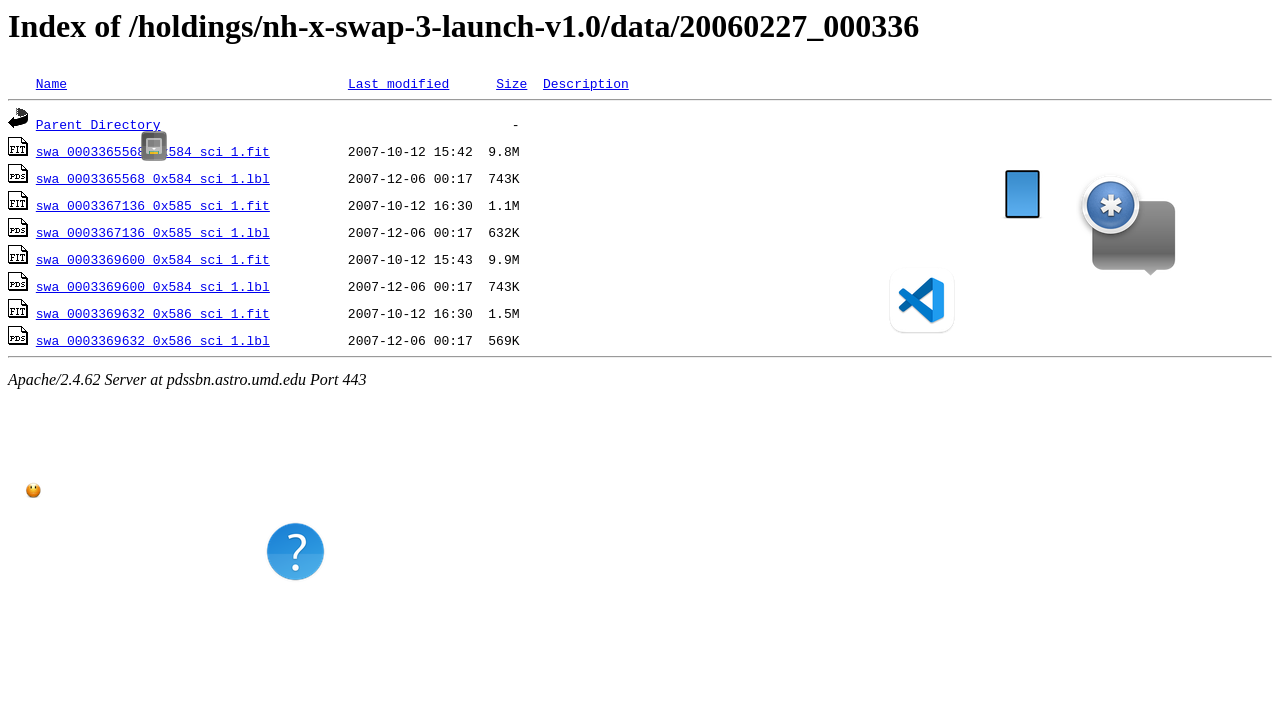  Describe the element at coordinates (922, 300) in the screenshot. I see `open Visual Studio Code` at that location.